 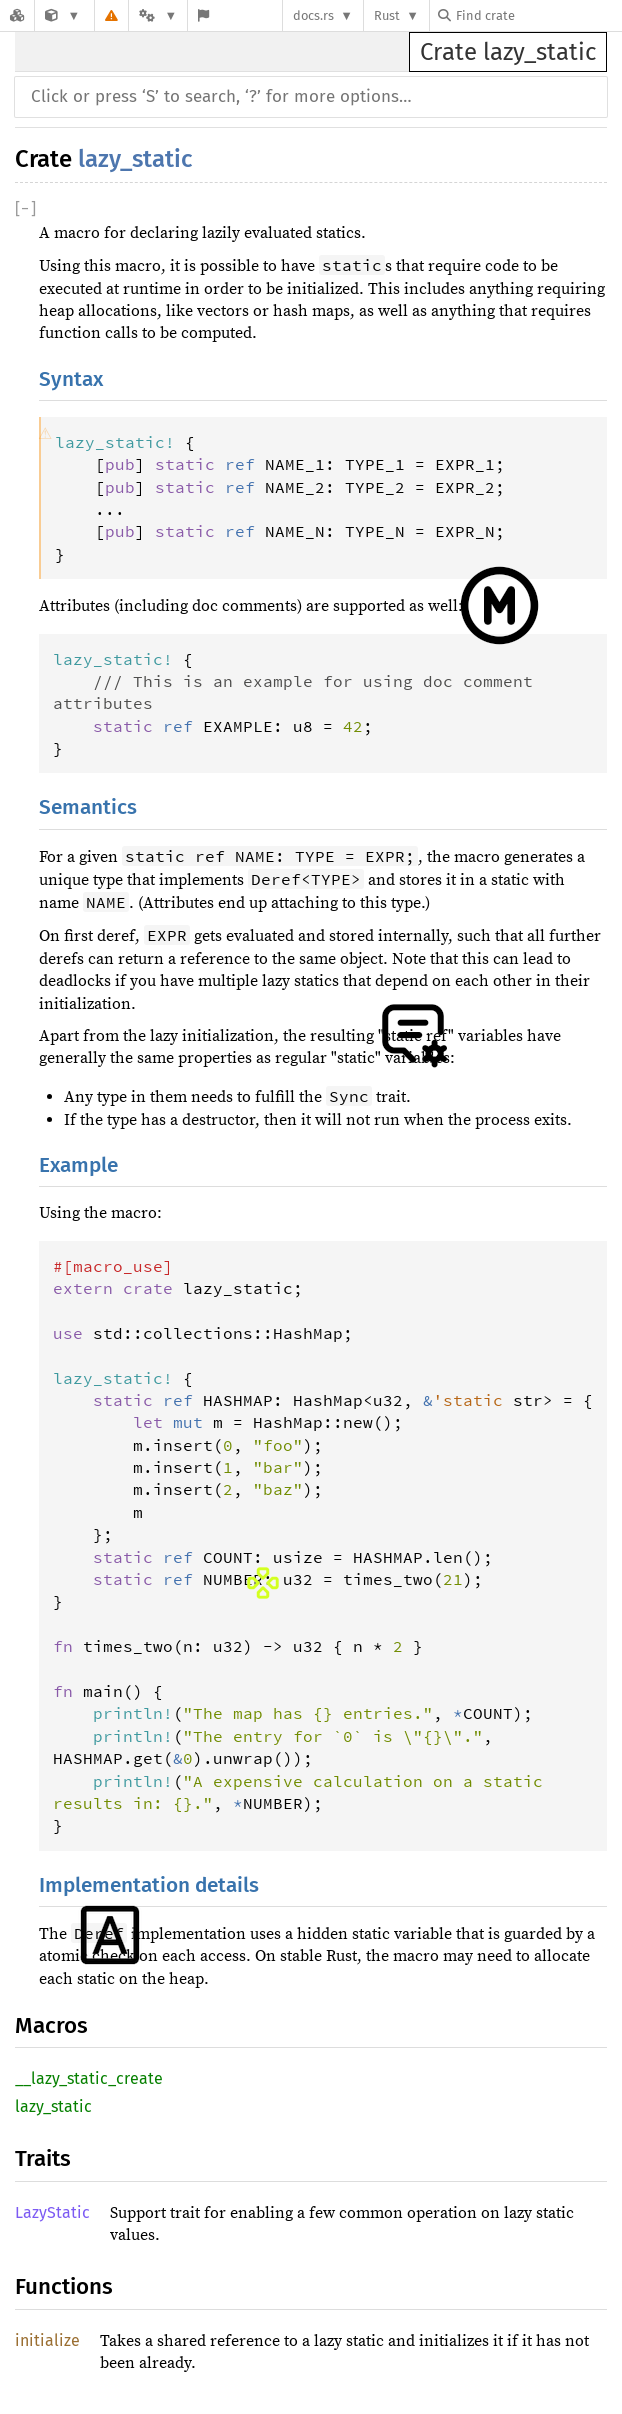 What do you see at coordinates (499, 605) in the screenshot?
I see `metro or subway transit indicator` at bounding box center [499, 605].